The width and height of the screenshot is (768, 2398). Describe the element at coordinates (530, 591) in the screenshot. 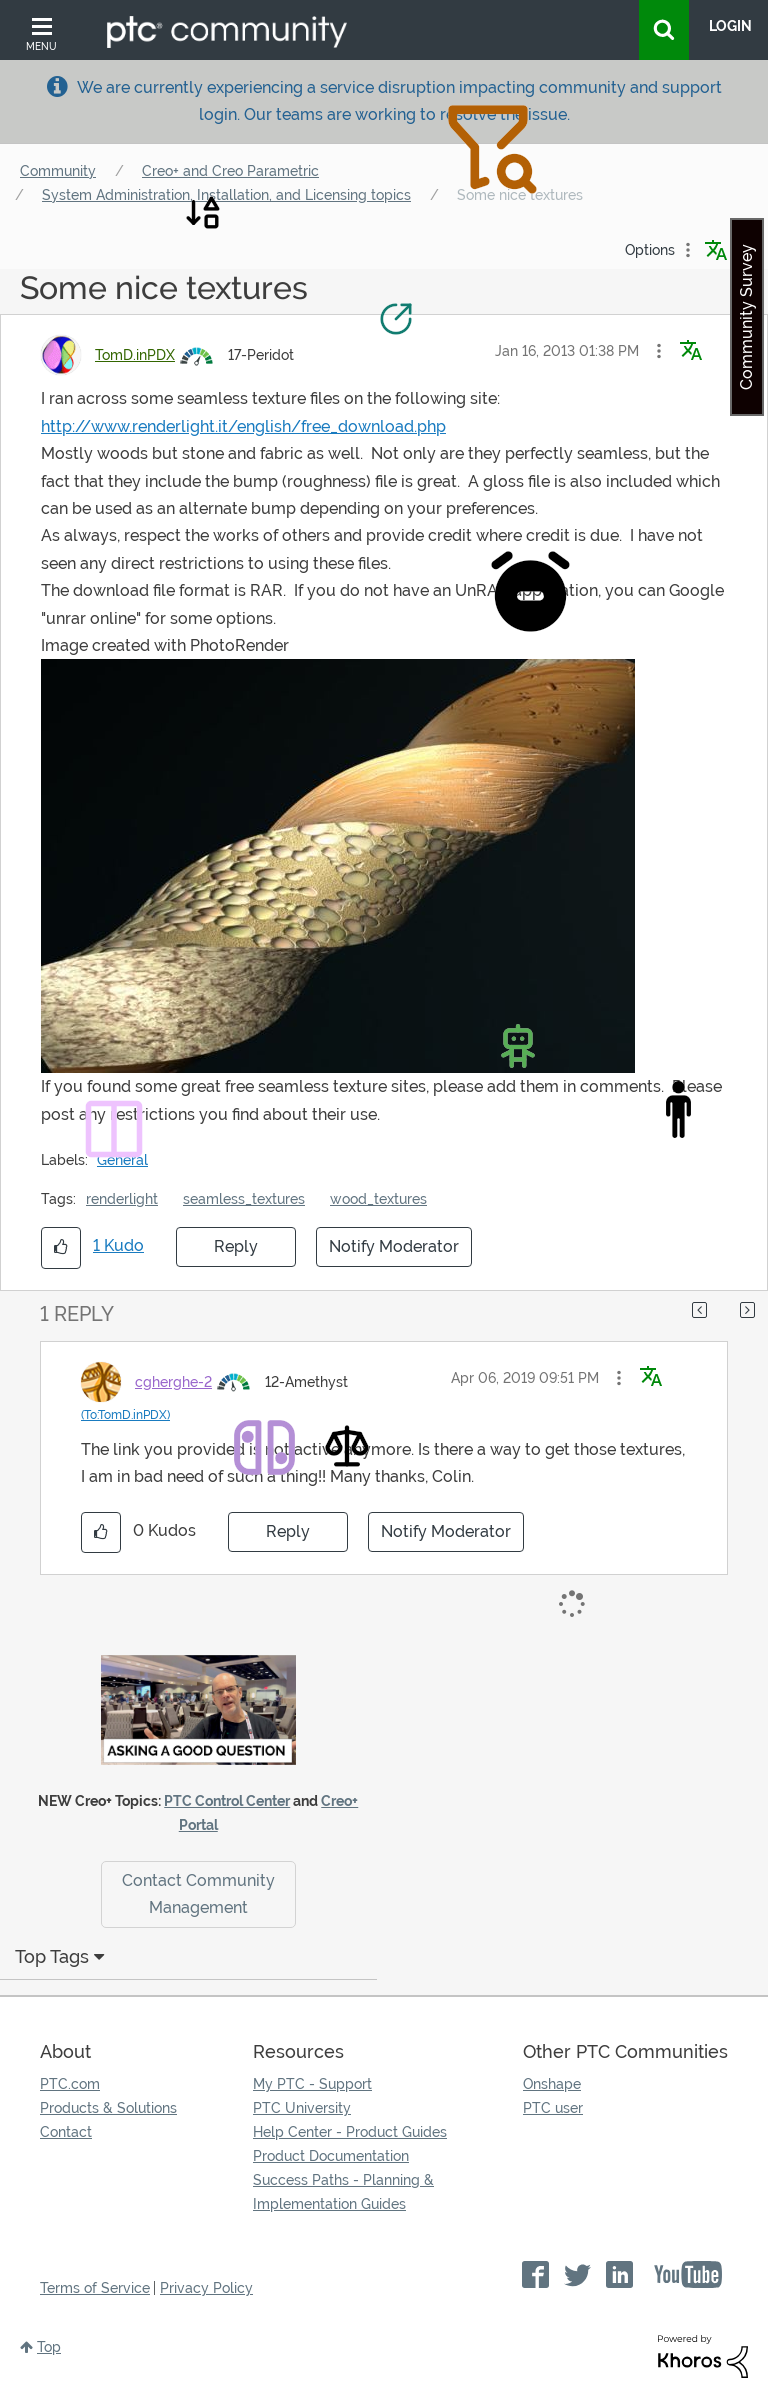

I see `remove or delete an alarm` at that location.